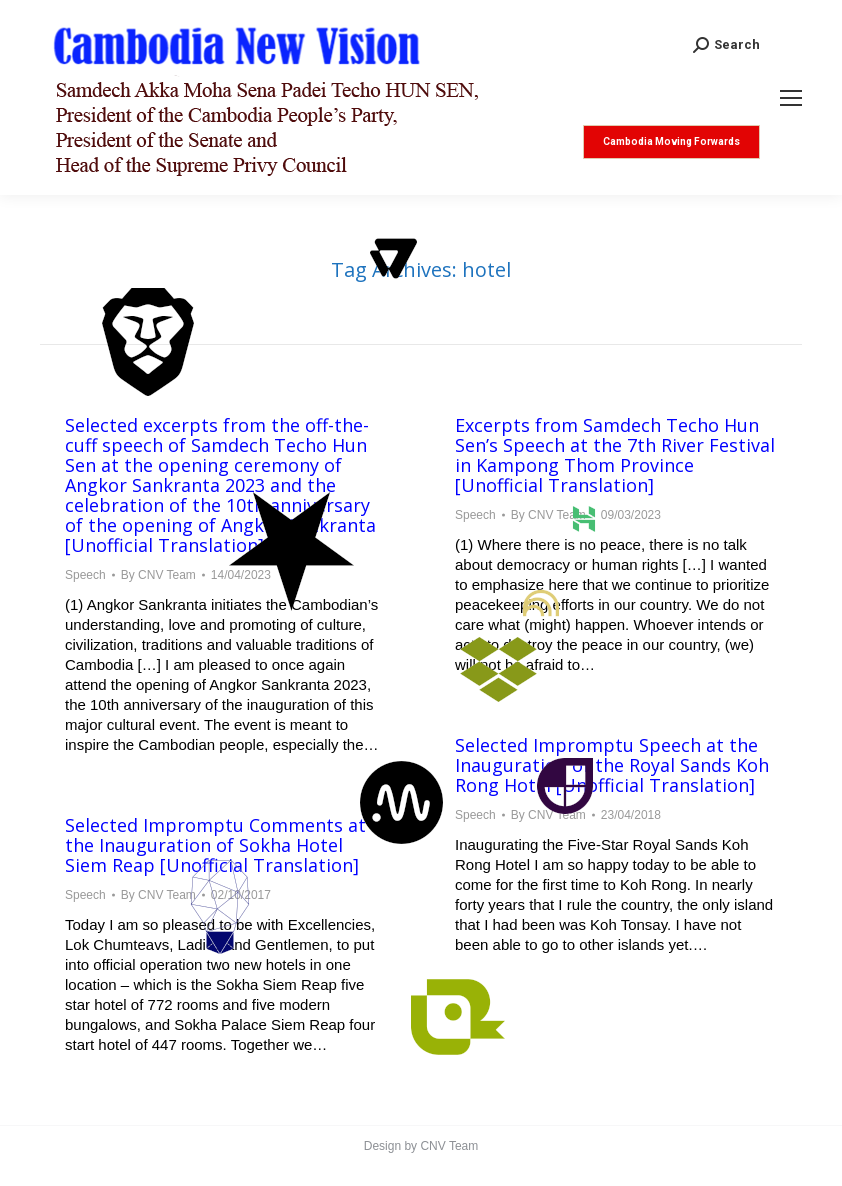 The height and width of the screenshot is (1186, 842). I want to click on open NotebookLM app, so click(541, 603).